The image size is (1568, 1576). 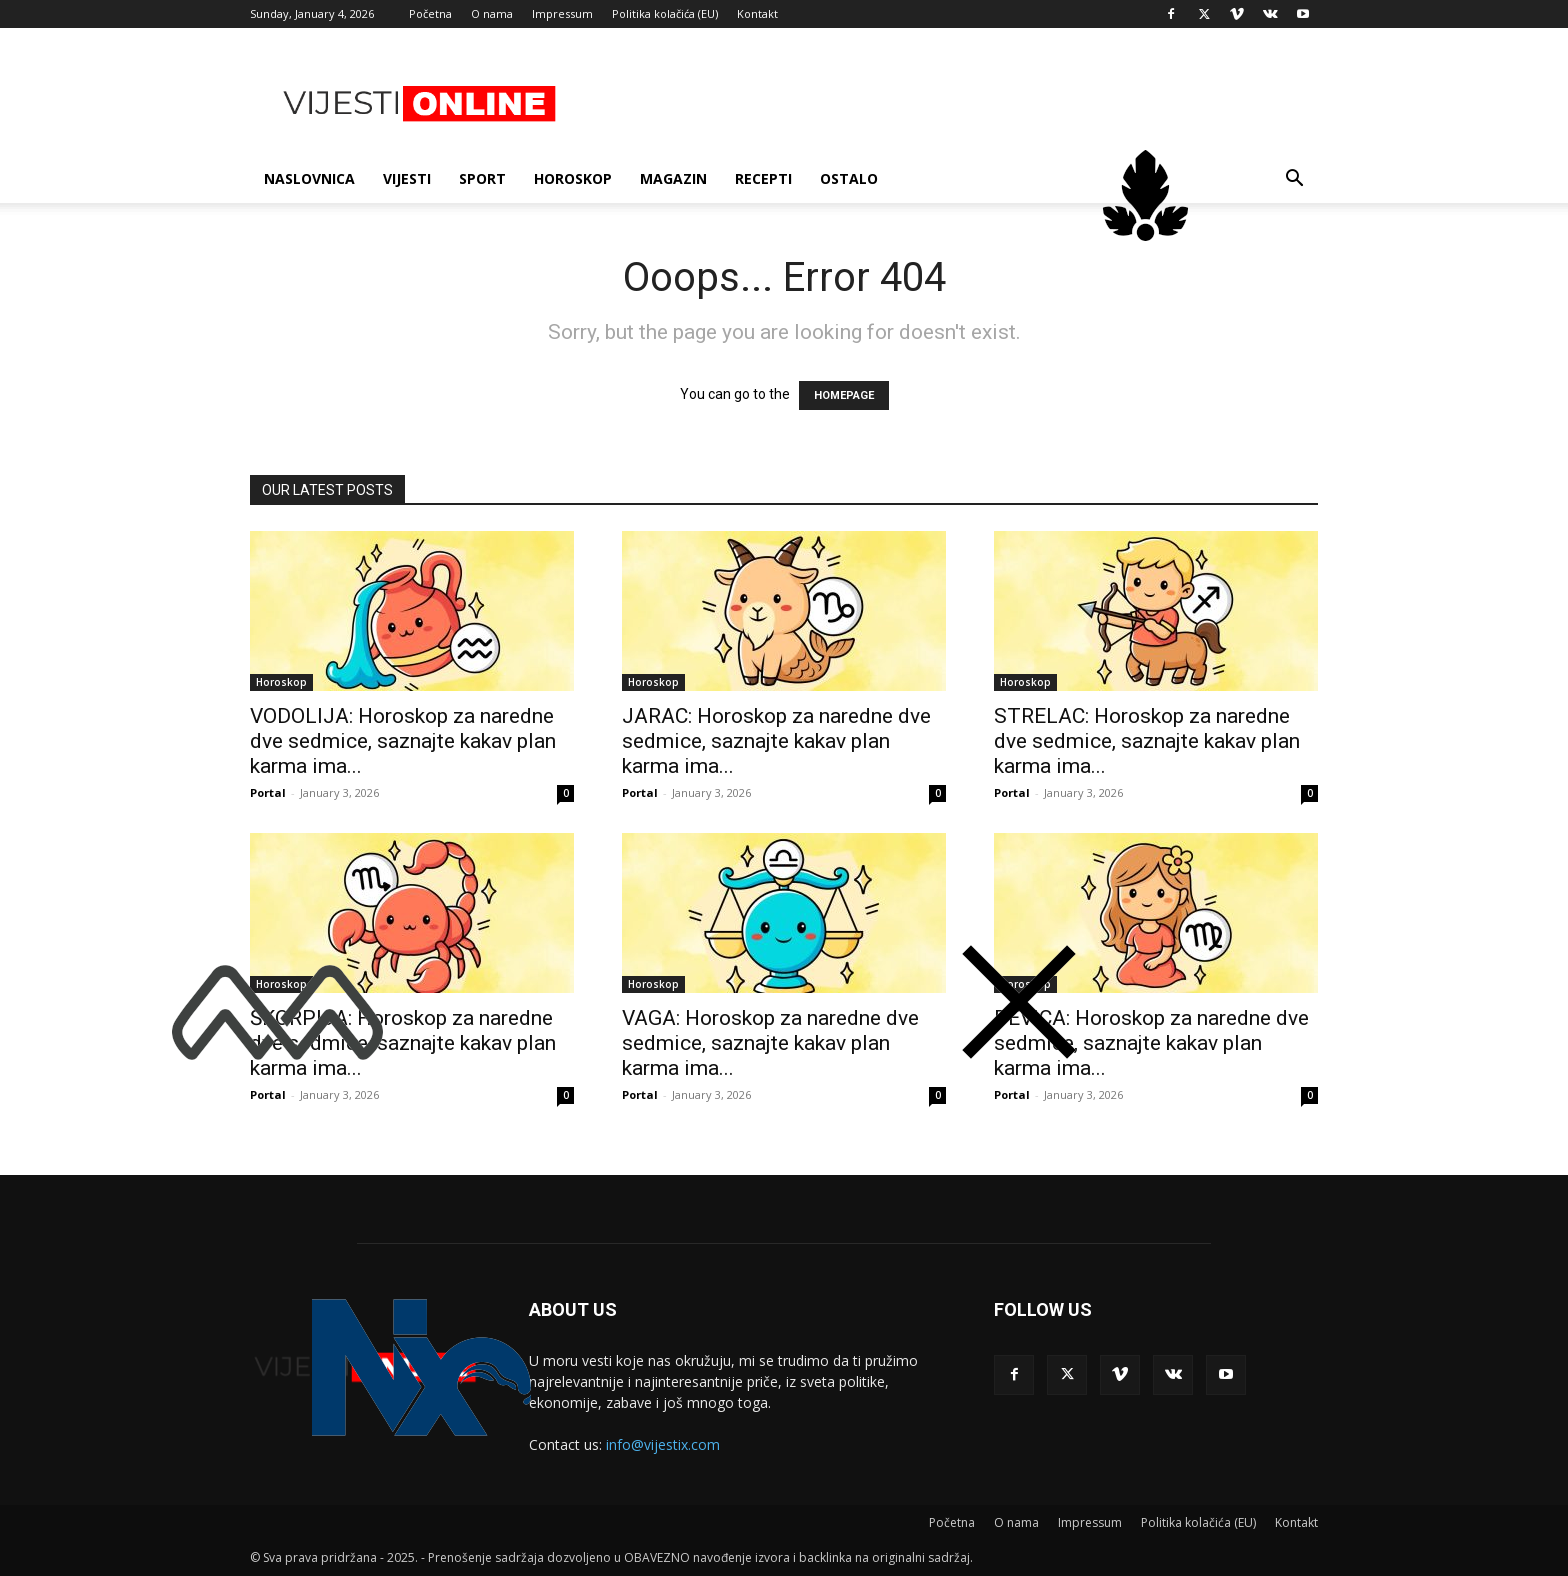 What do you see at coordinates (421, 1367) in the screenshot?
I see `nx build system logo` at bounding box center [421, 1367].